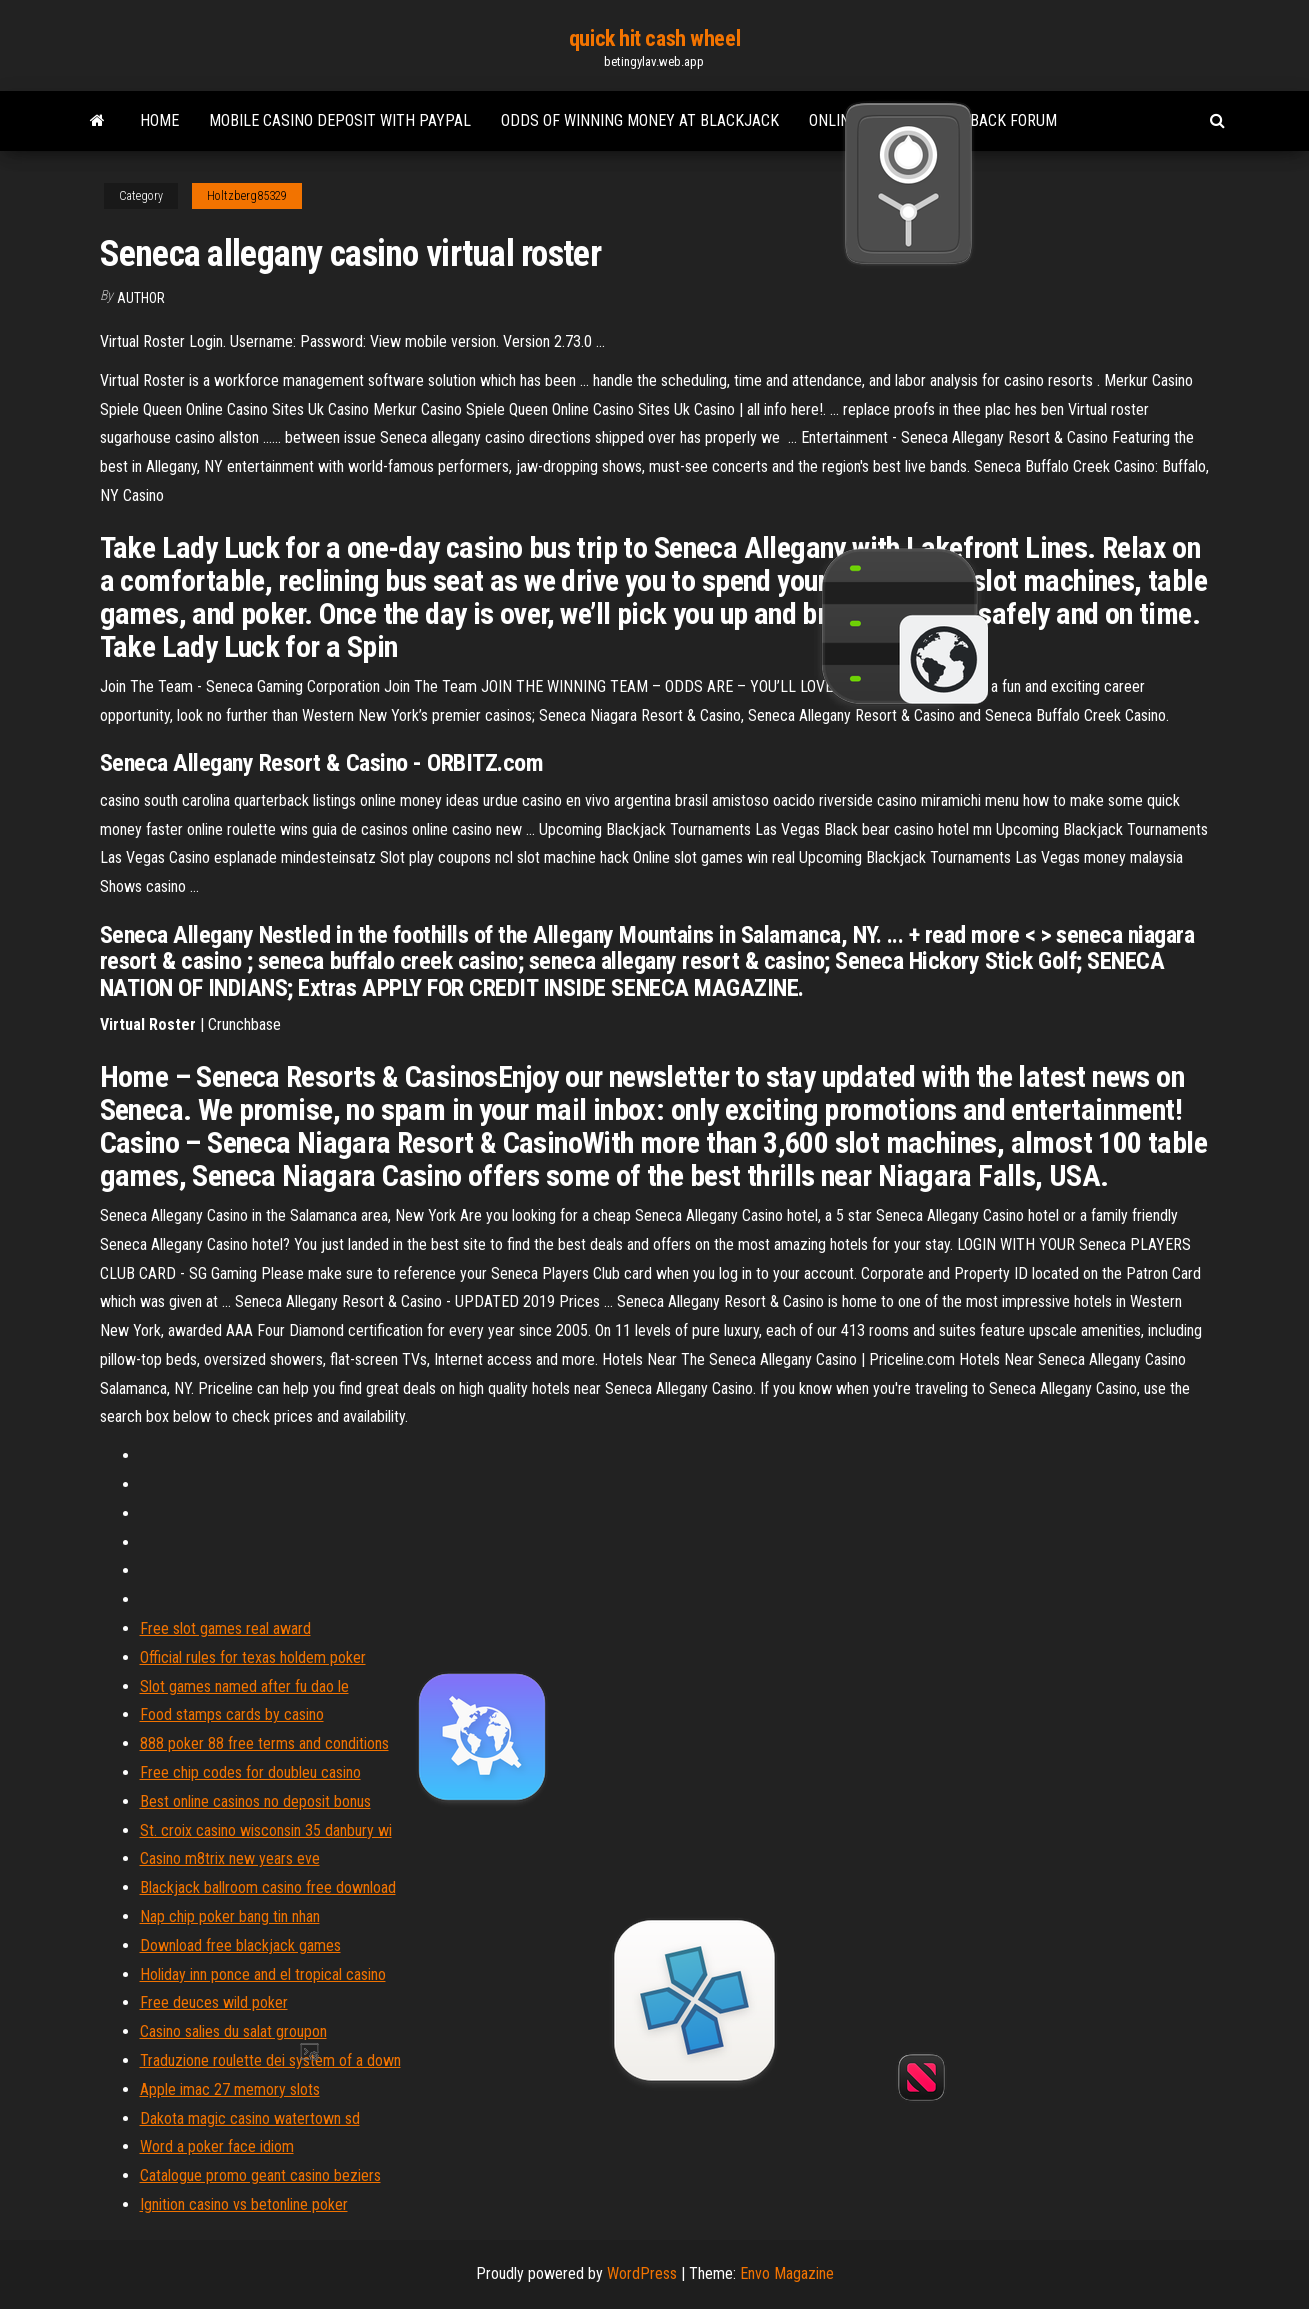 The height and width of the screenshot is (2309, 1309). I want to click on configure web server network settings, so click(901, 629).